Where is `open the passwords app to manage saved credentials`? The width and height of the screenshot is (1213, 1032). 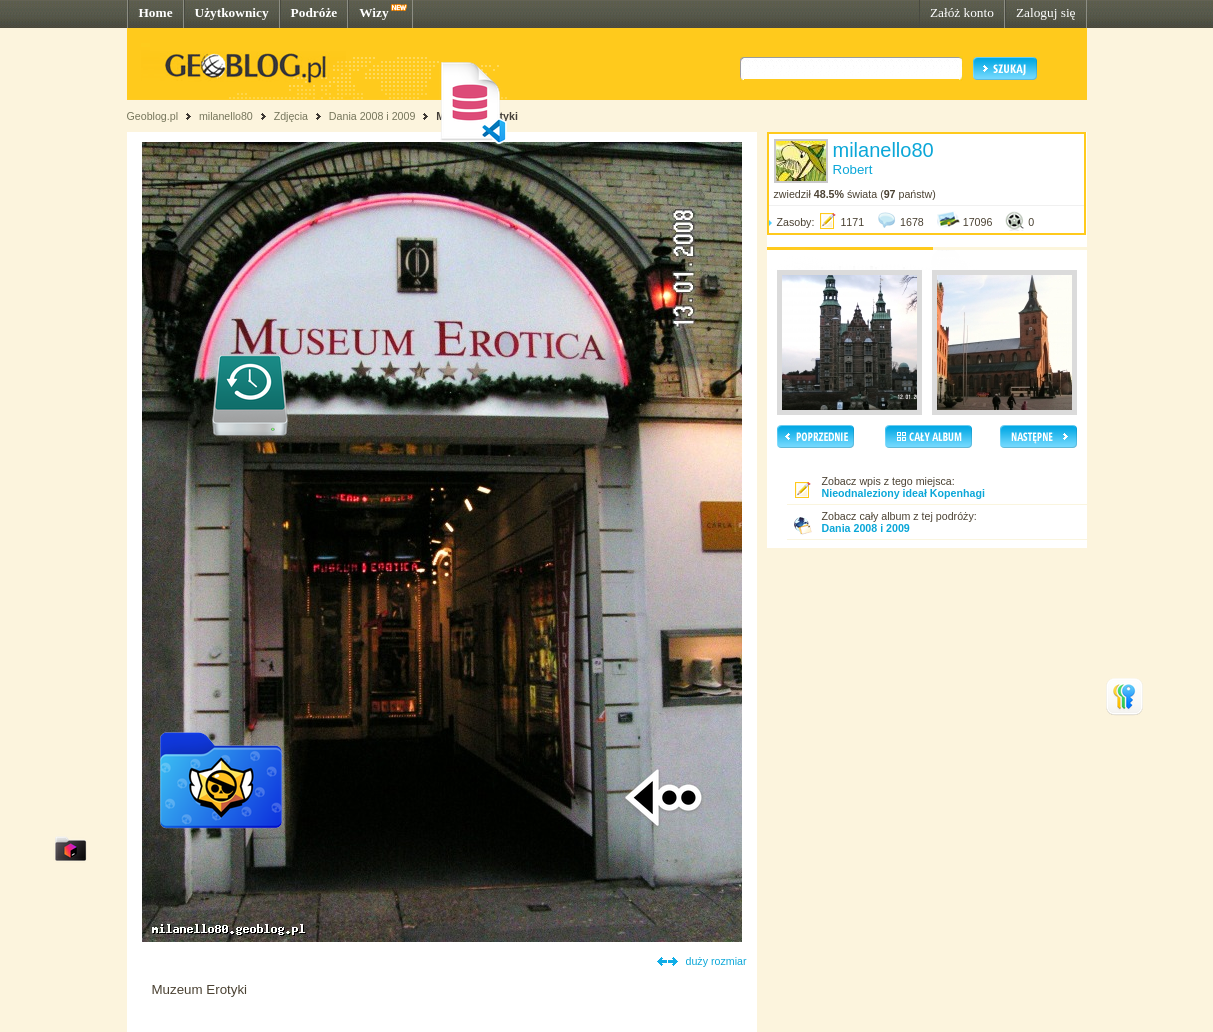 open the passwords app to manage saved credentials is located at coordinates (1124, 696).